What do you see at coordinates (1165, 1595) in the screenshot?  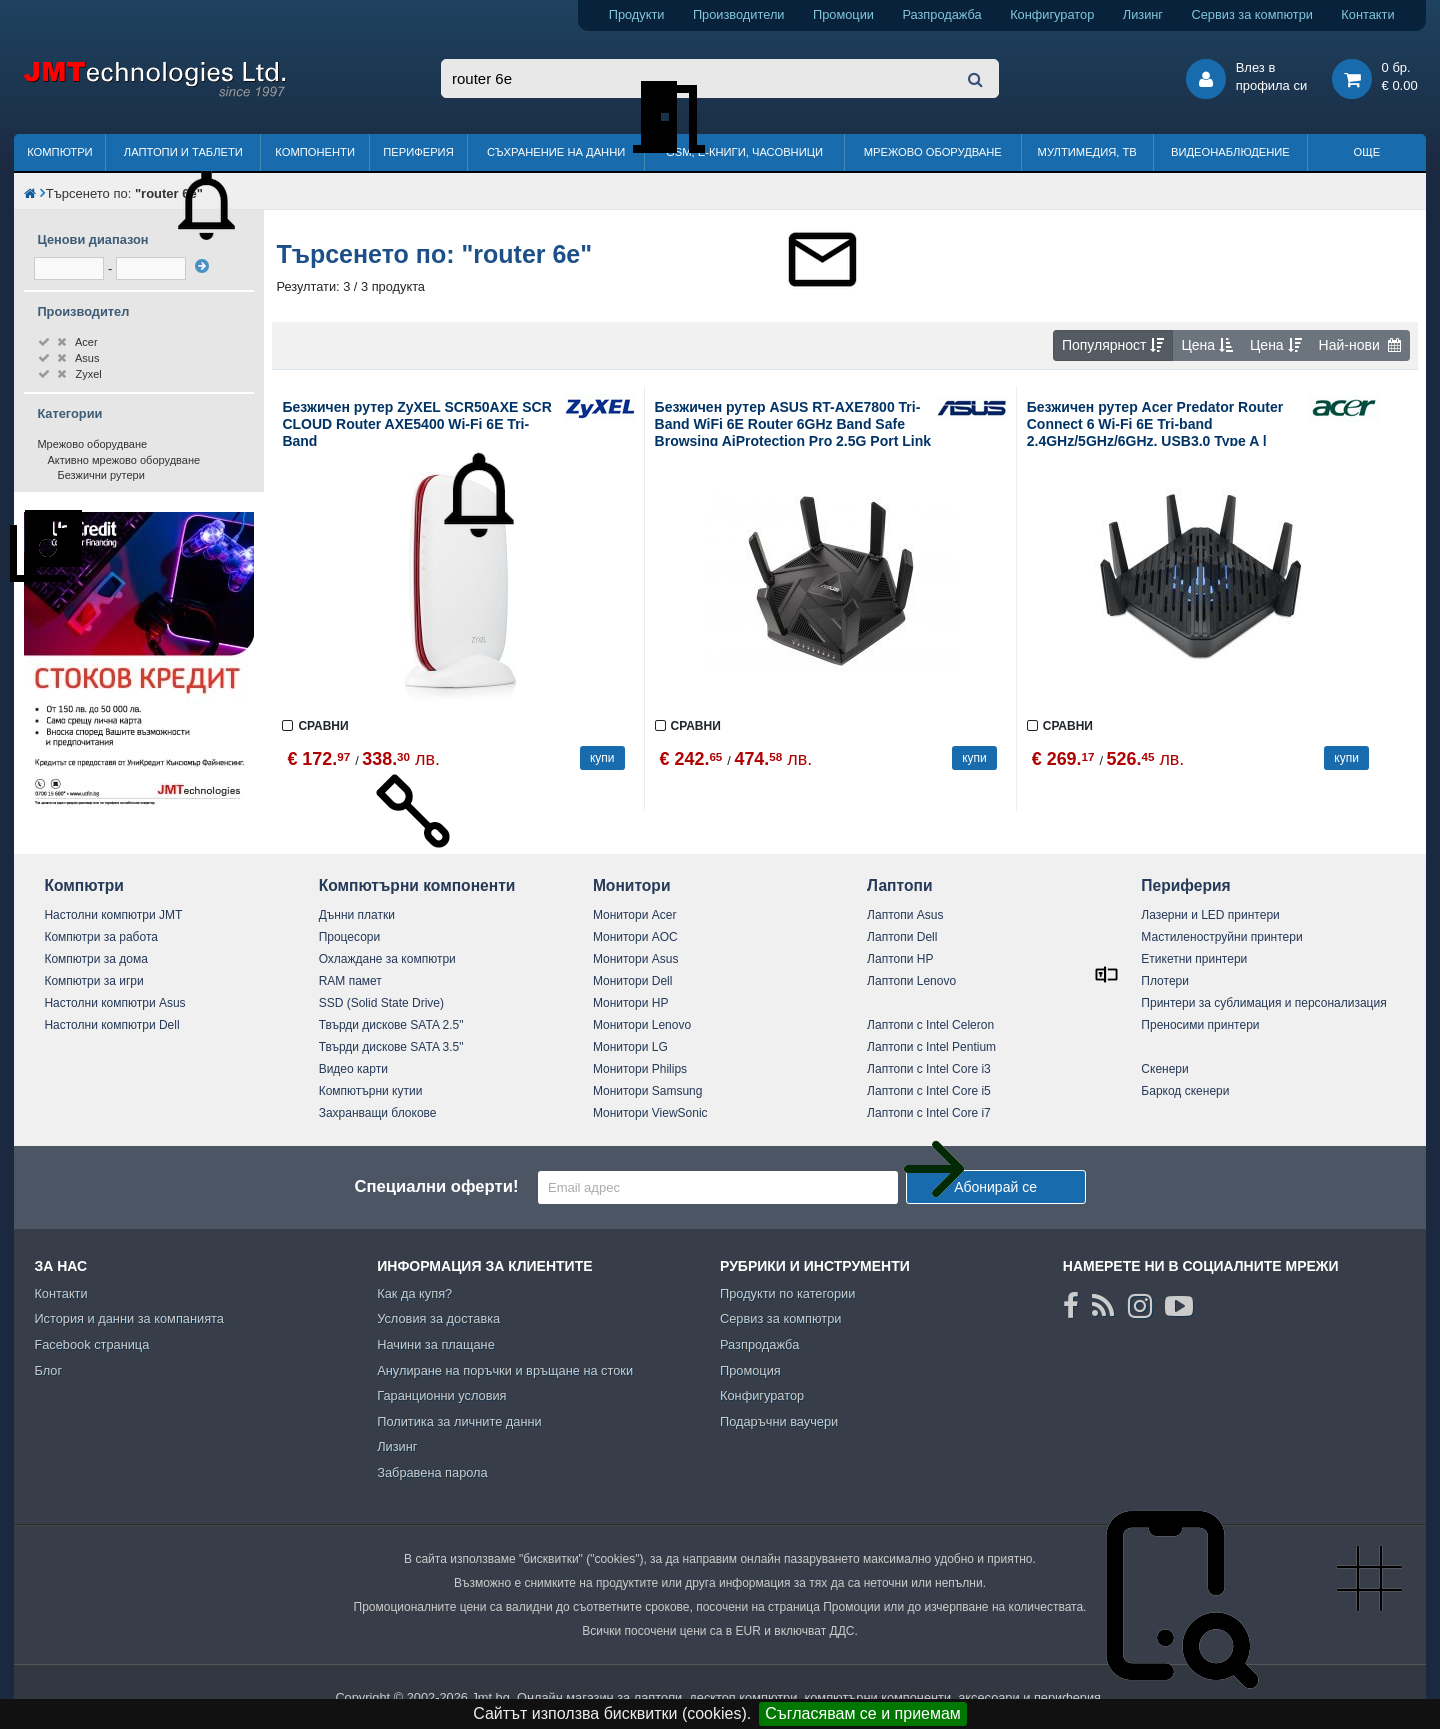 I see `search for a mobile device` at bounding box center [1165, 1595].